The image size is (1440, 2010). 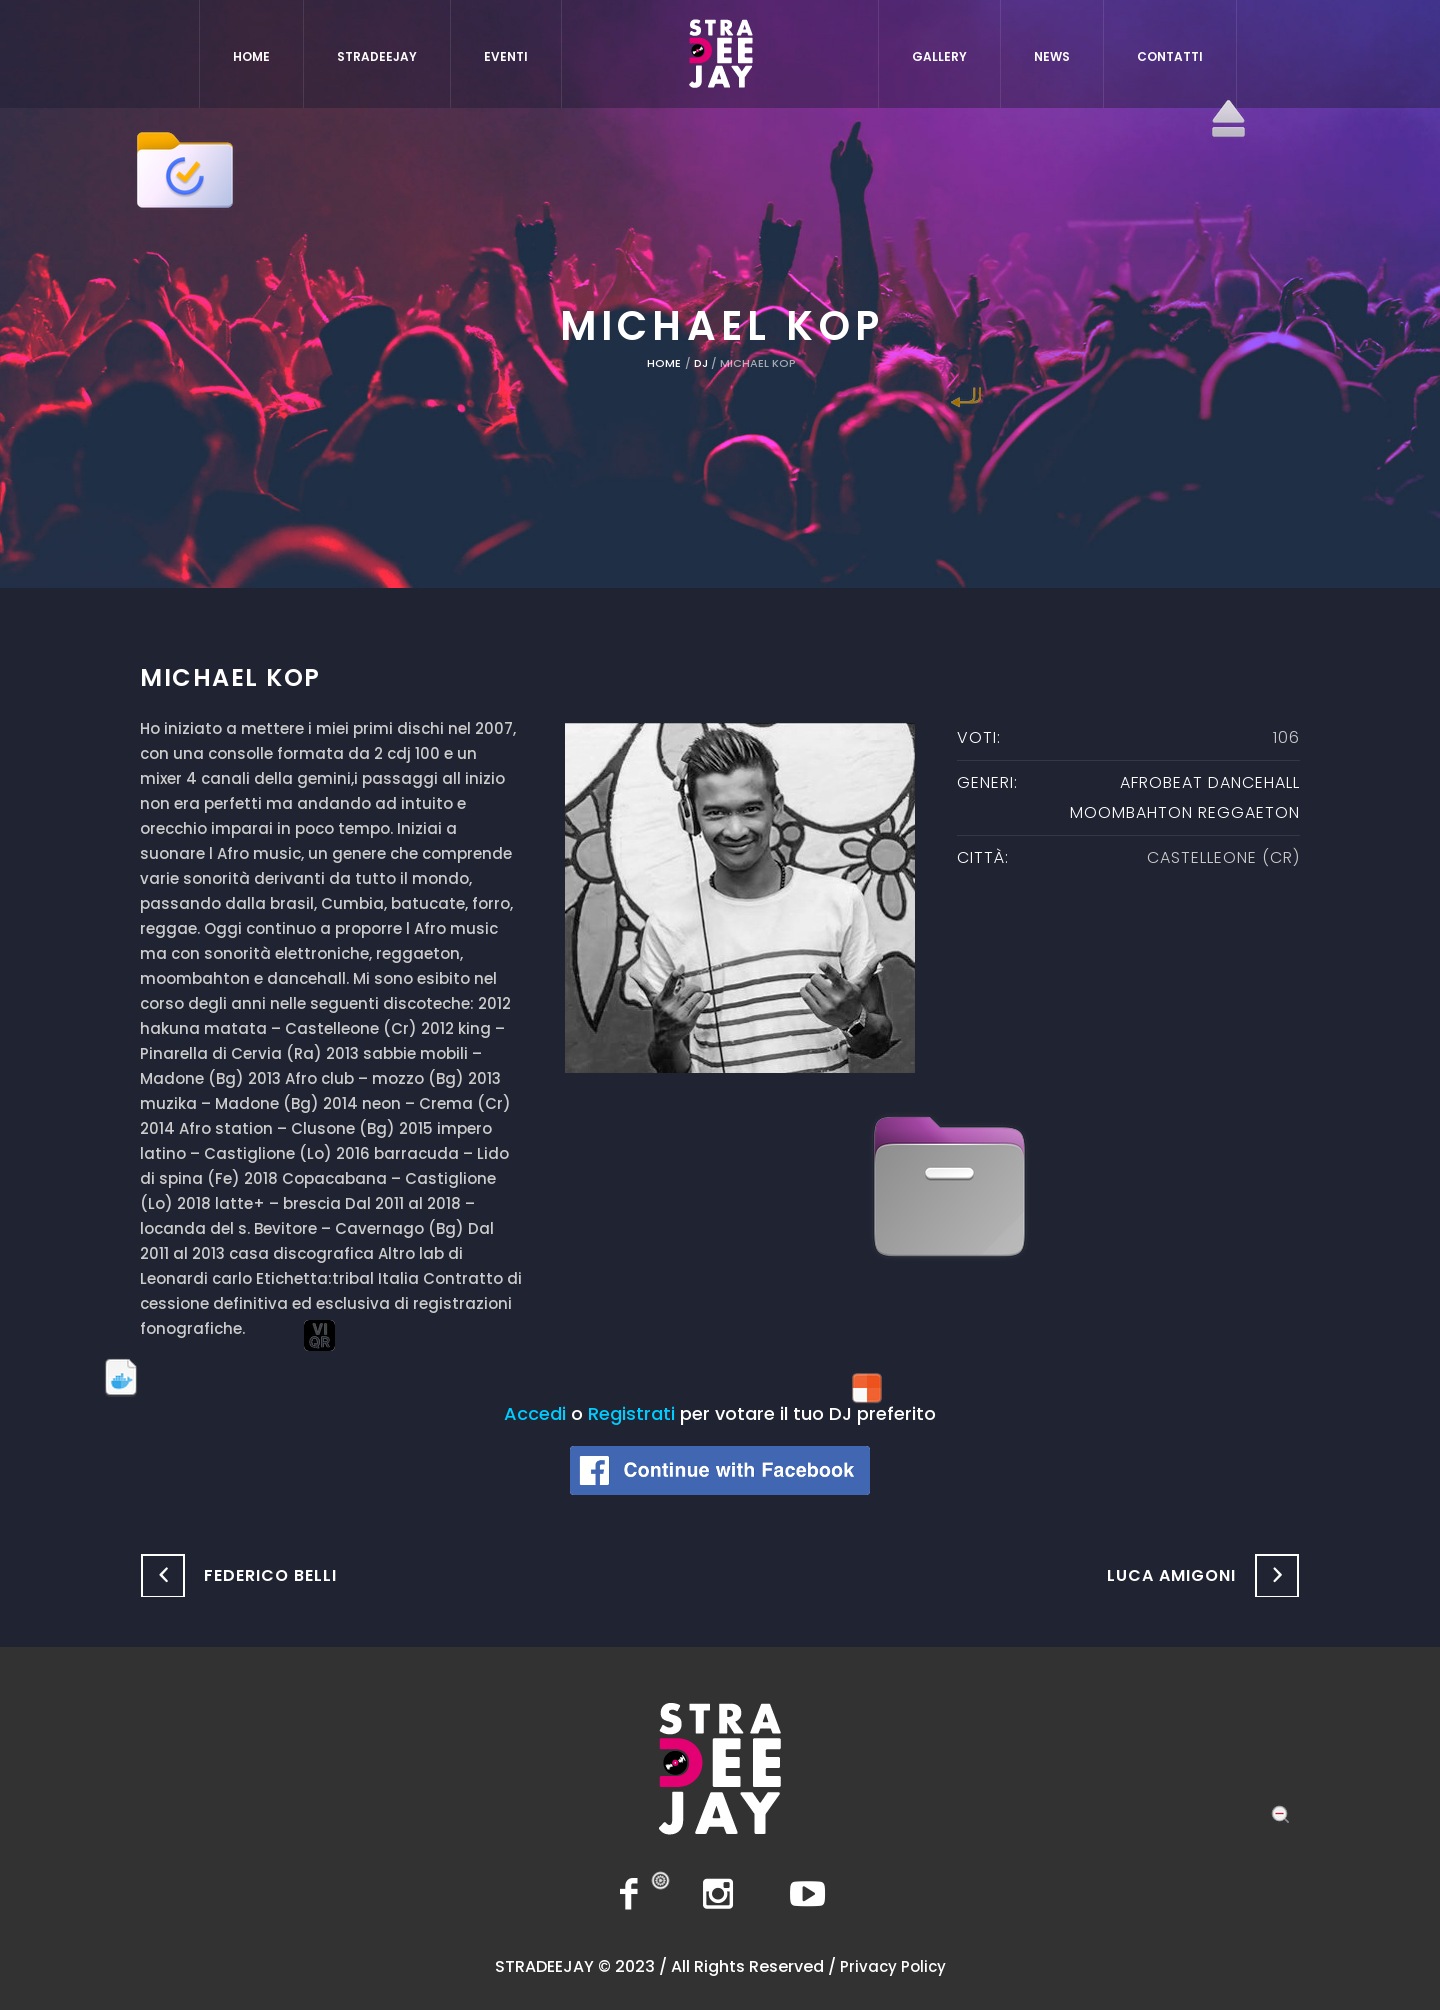 What do you see at coordinates (1228, 118) in the screenshot?
I see `eject a disc or removable media` at bounding box center [1228, 118].